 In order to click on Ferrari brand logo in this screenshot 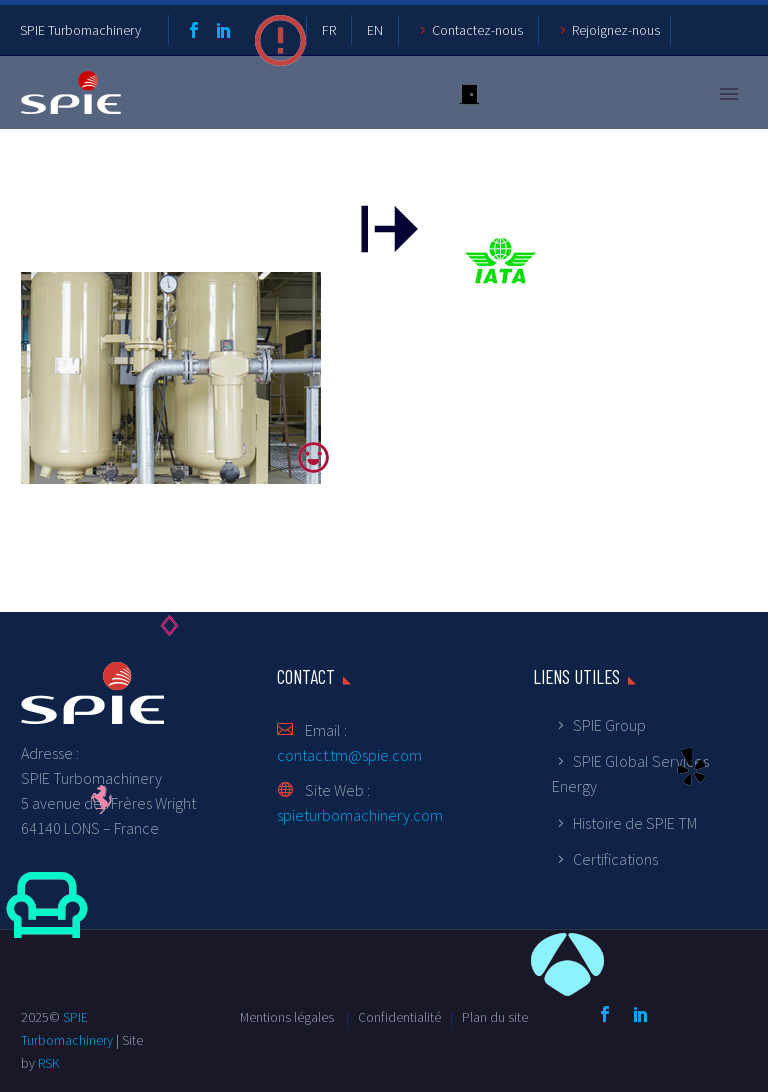, I will do `click(101, 799)`.